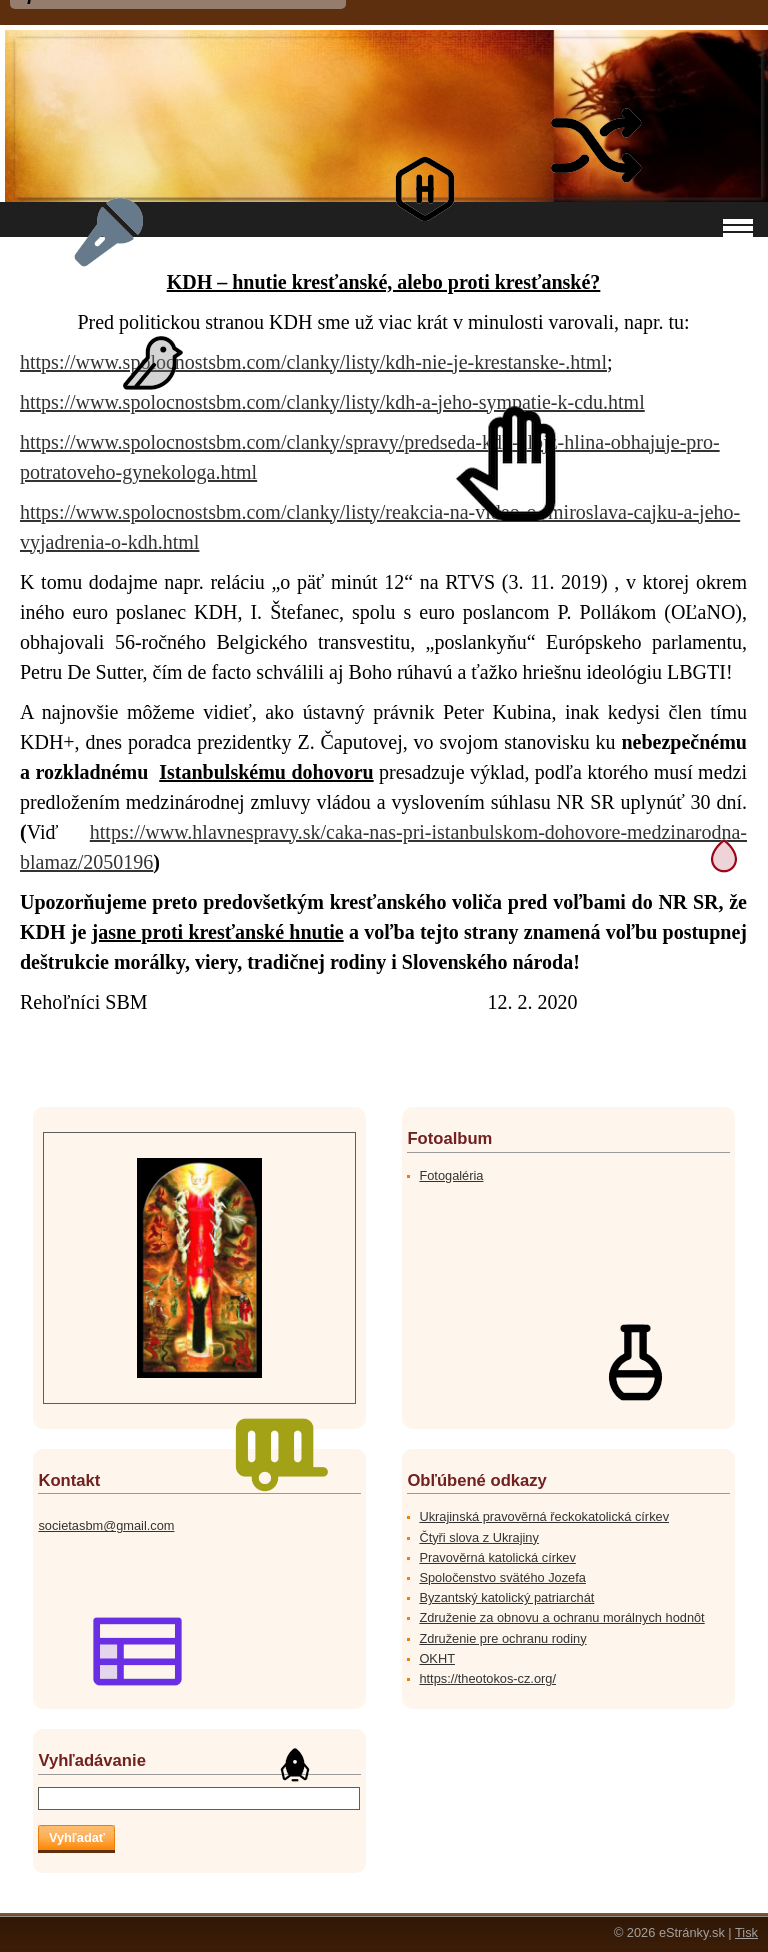 Image resolution: width=768 pixels, height=1952 pixels. Describe the element at coordinates (107, 233) in the screenshot. I see `access voice recording or audio input` at that location.